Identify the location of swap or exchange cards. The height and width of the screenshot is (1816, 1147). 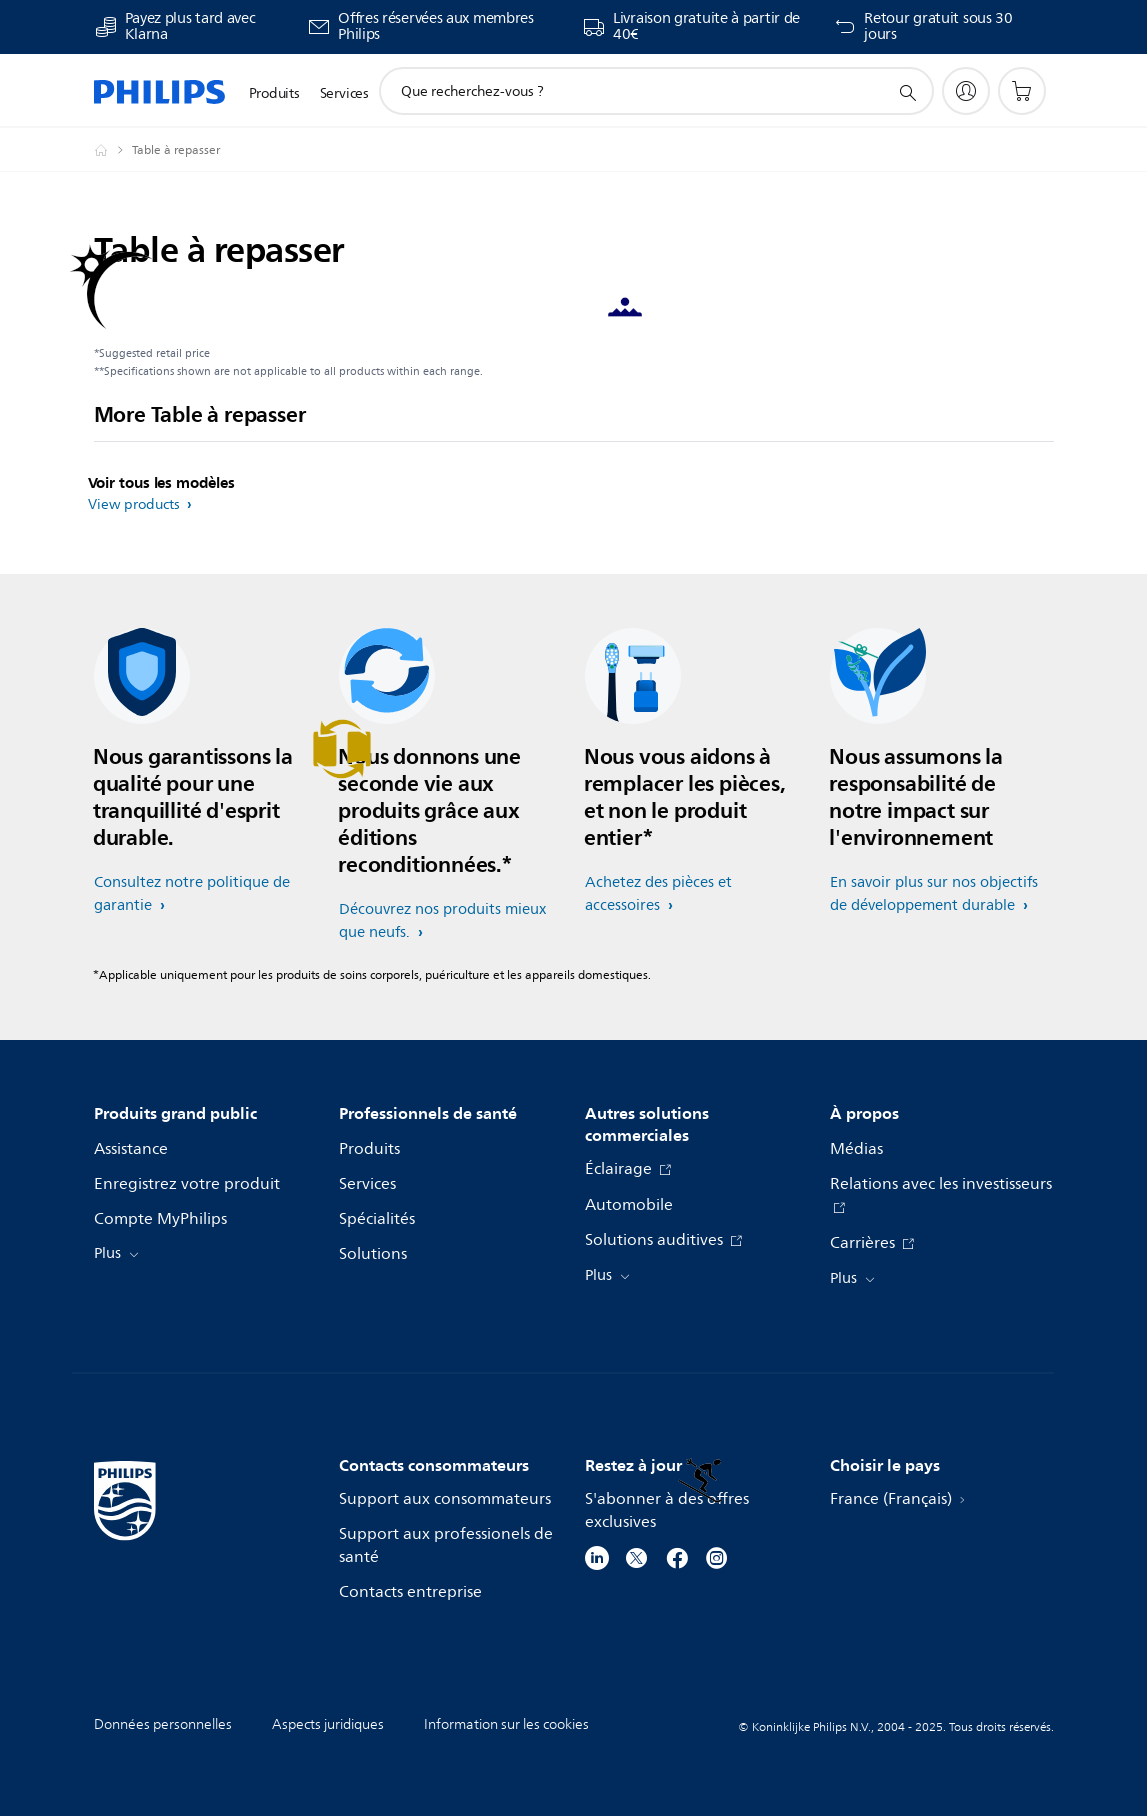
(342, 749).